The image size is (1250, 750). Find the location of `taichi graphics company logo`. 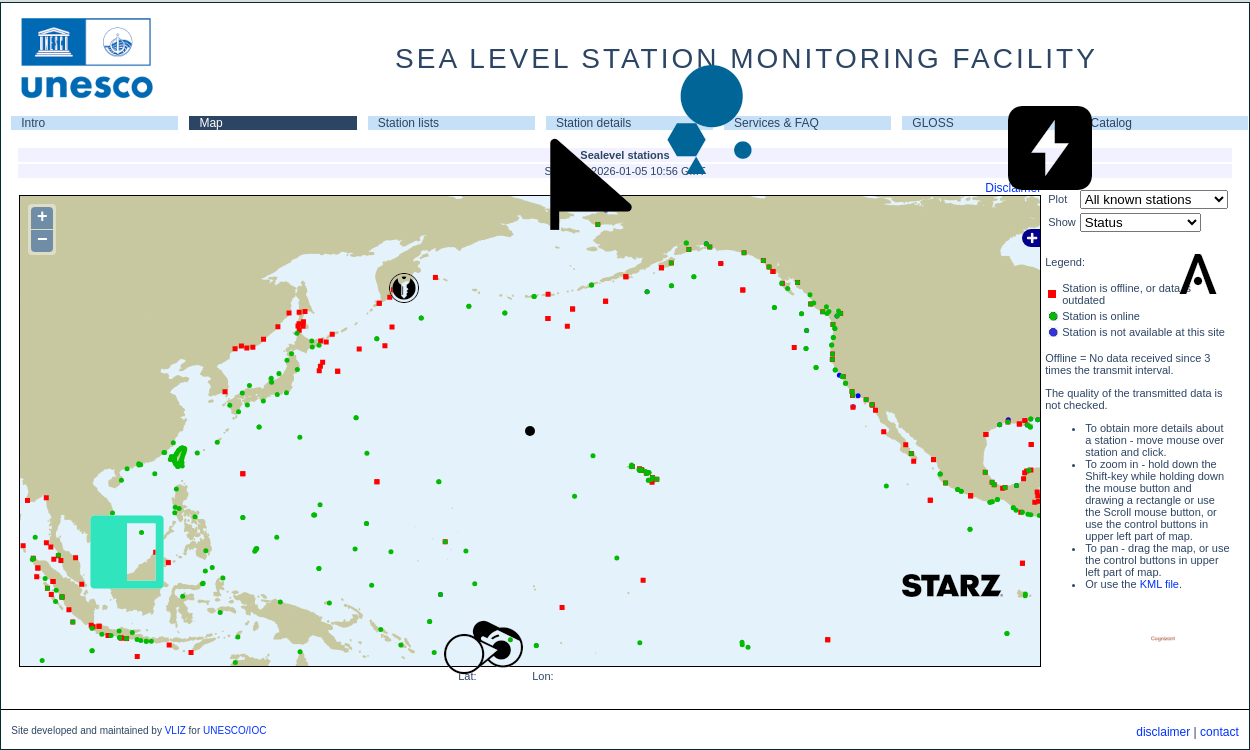

taichi graphics company logo is located at coordinates (709, 119).